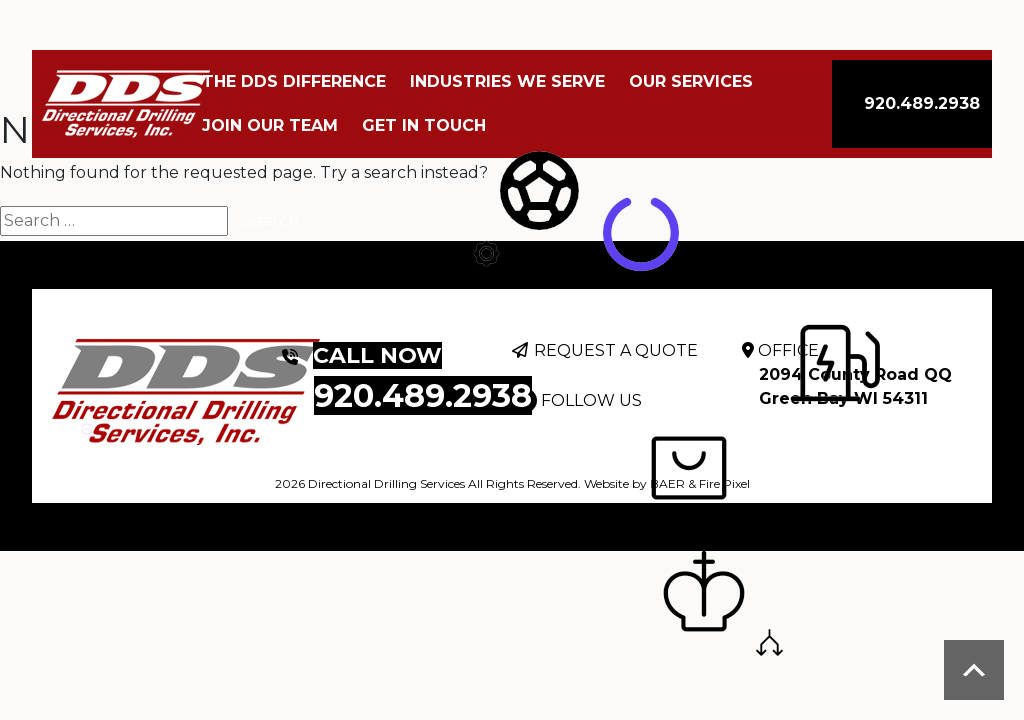 This screenshot has height=720, width=1024. I want to click on access soccer or football content, so click(539, 190).